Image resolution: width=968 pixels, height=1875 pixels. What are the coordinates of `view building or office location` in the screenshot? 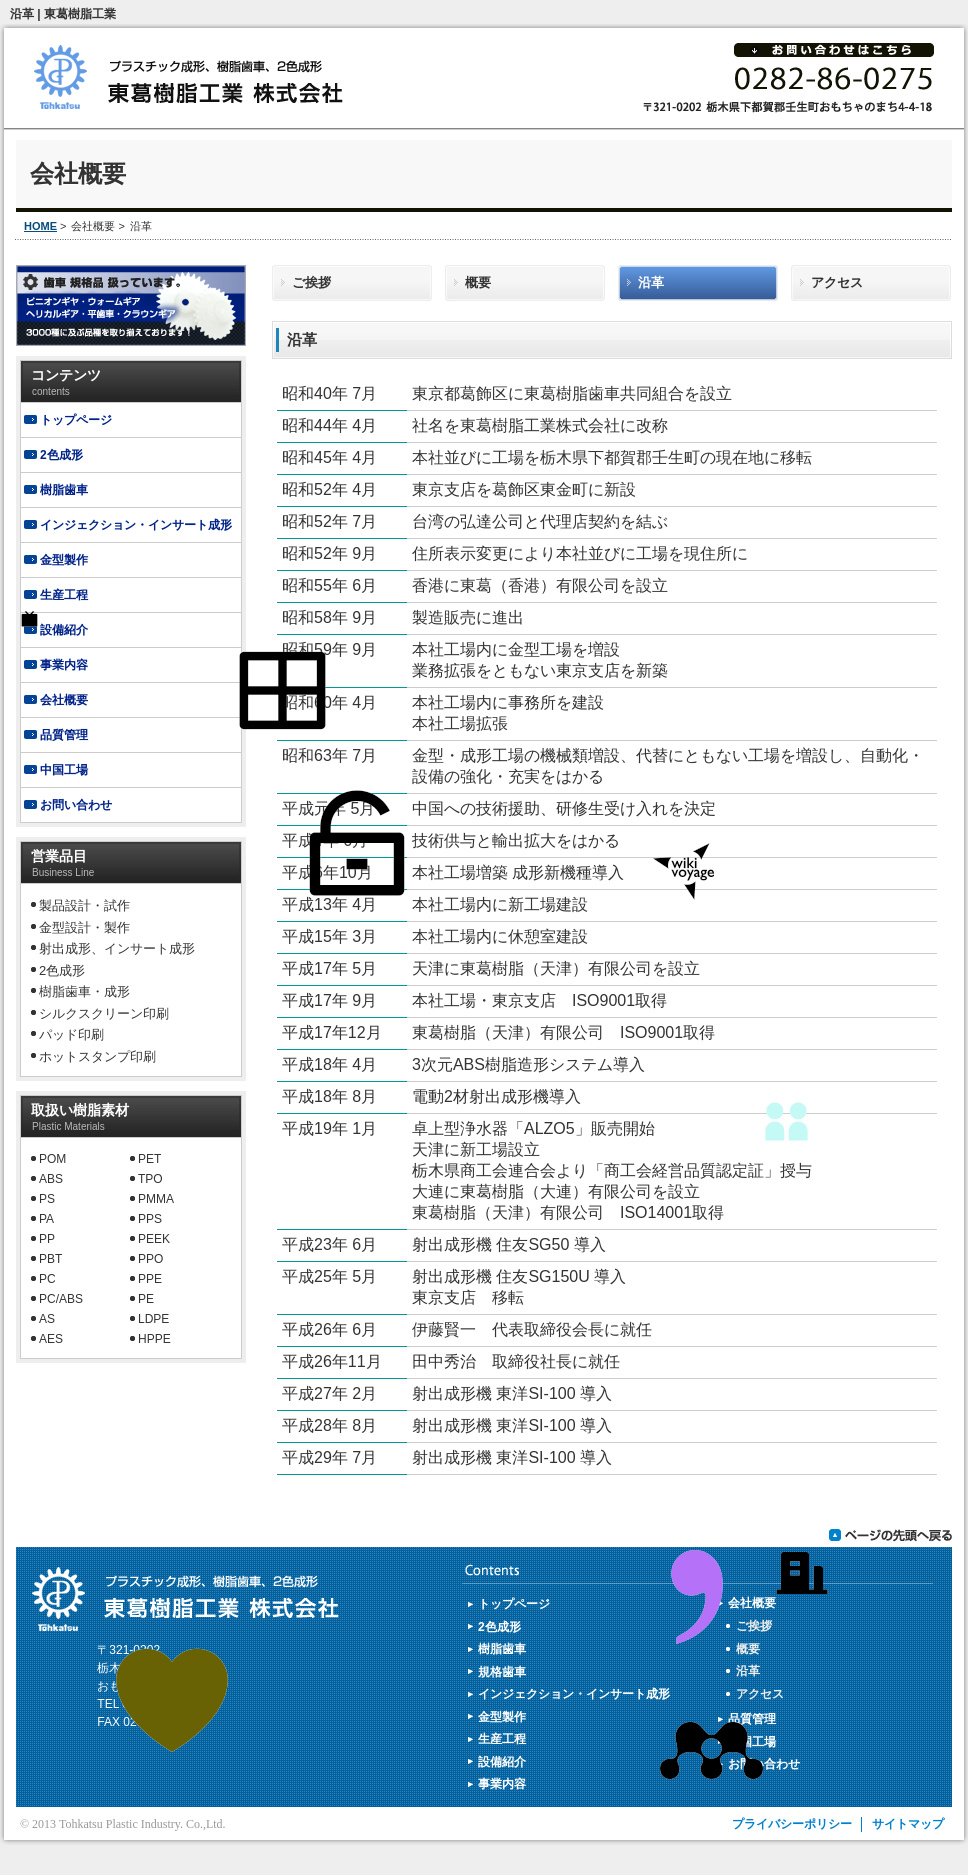 It's located at (802, 1573).